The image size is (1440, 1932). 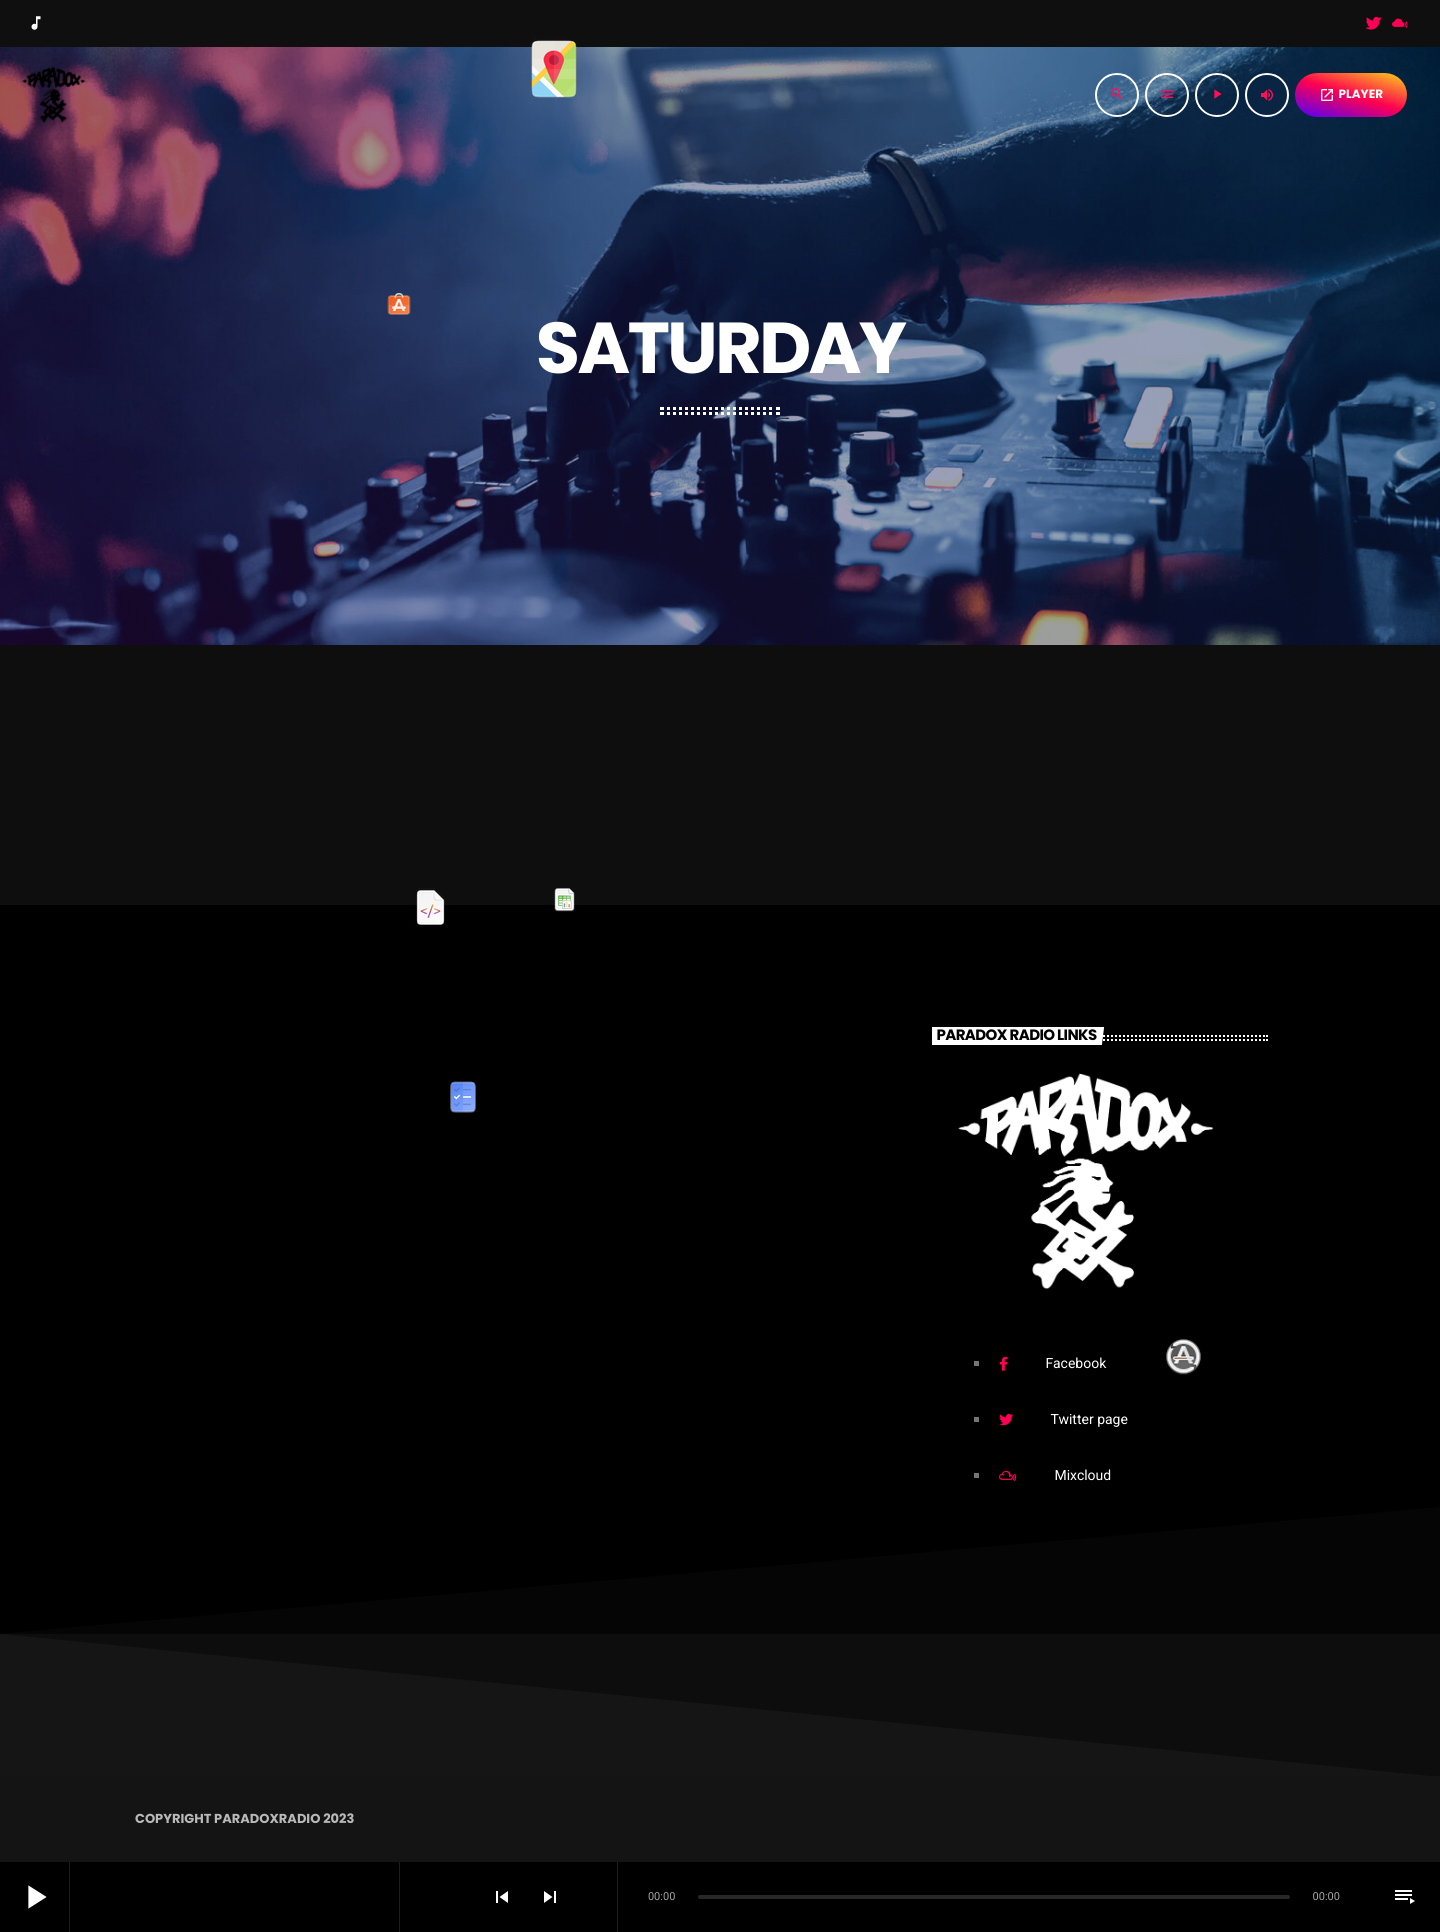 I want to click on open a spreadsheet file, so click(x=564, y=899).